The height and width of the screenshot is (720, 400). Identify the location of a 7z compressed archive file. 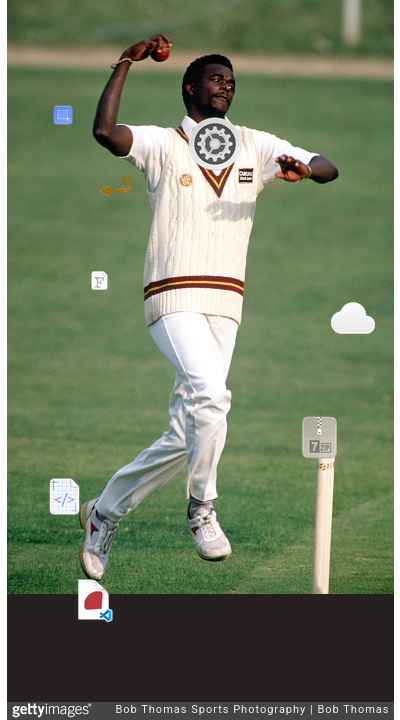
(319, 437).